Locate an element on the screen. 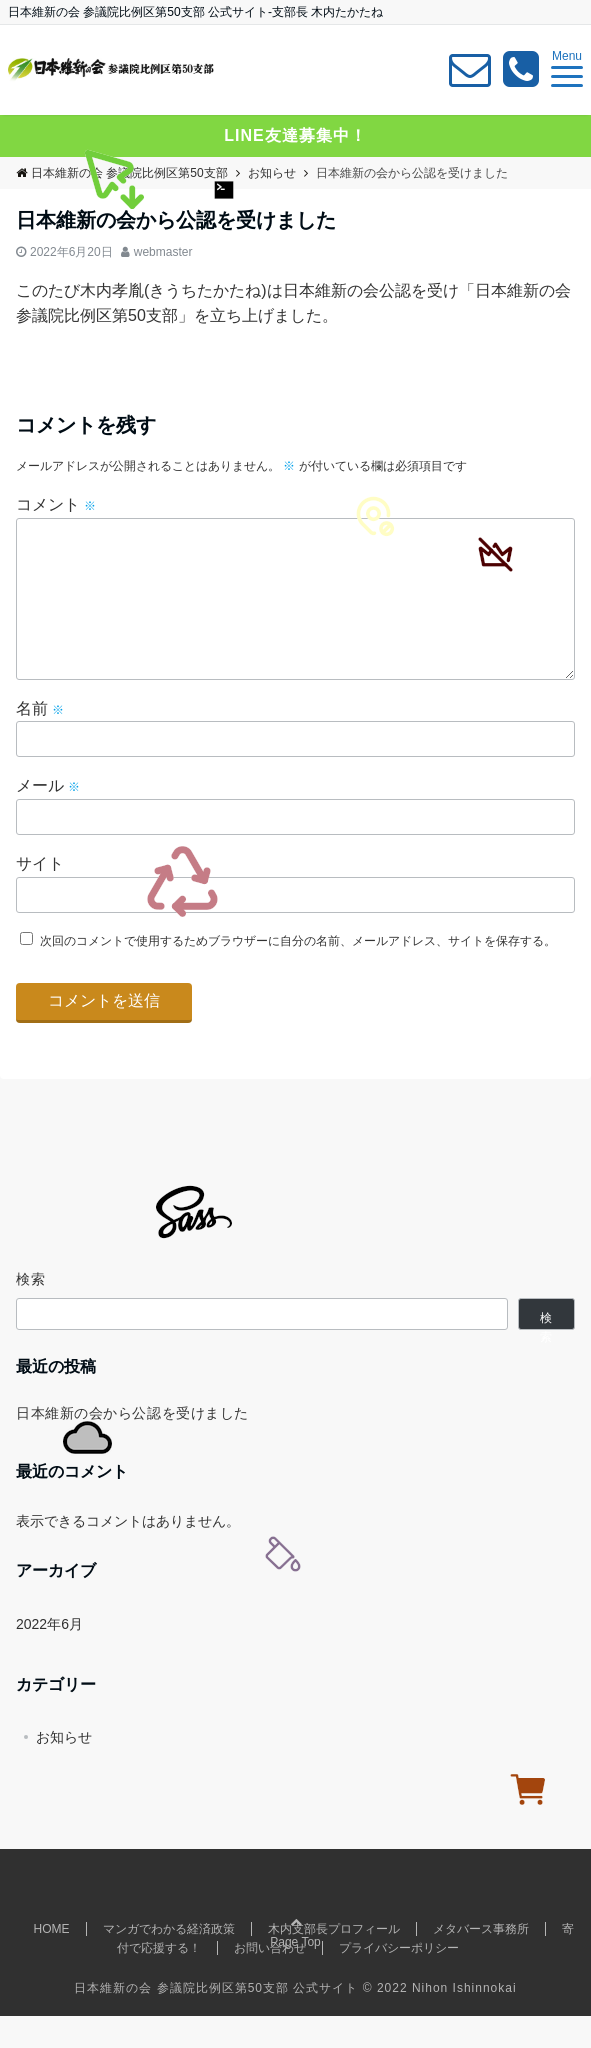  view your shopping cart is located at coordinates (528, 1789).